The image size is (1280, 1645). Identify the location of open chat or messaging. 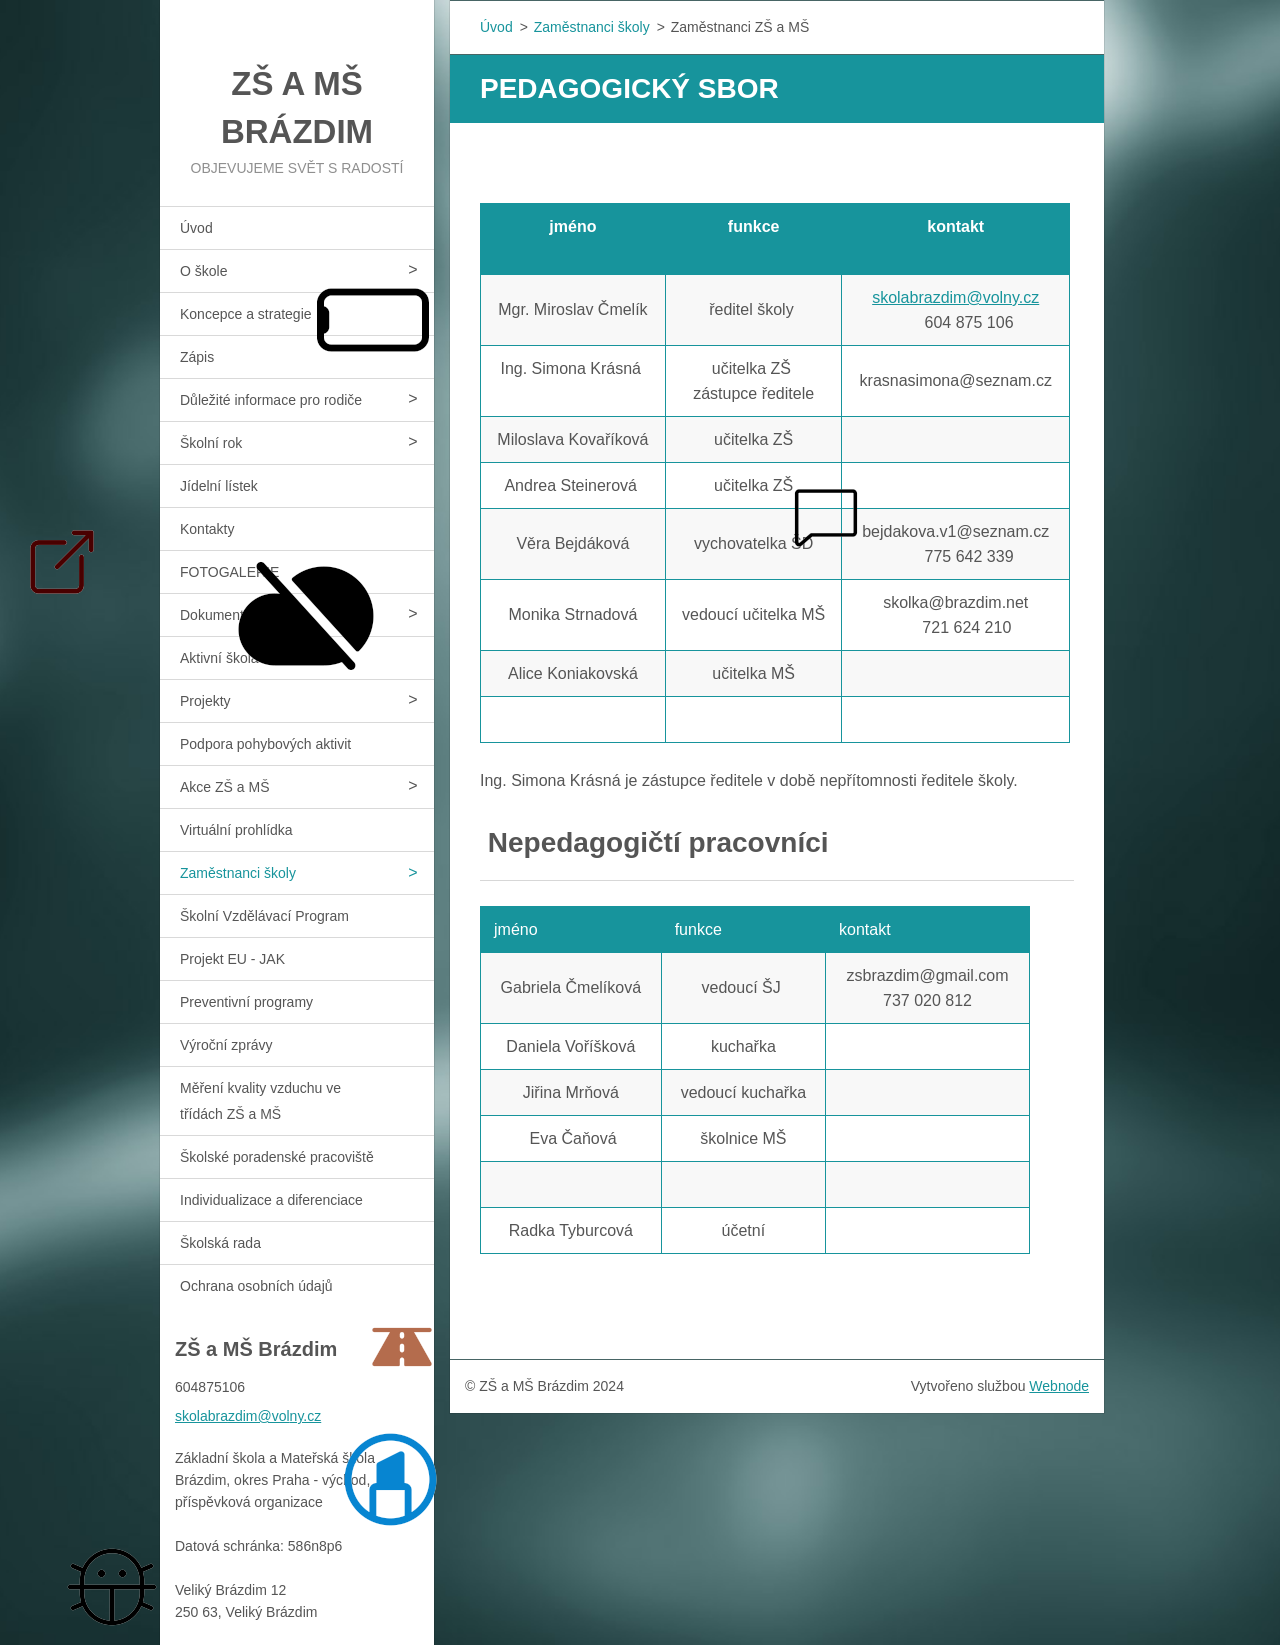
(826, 513).